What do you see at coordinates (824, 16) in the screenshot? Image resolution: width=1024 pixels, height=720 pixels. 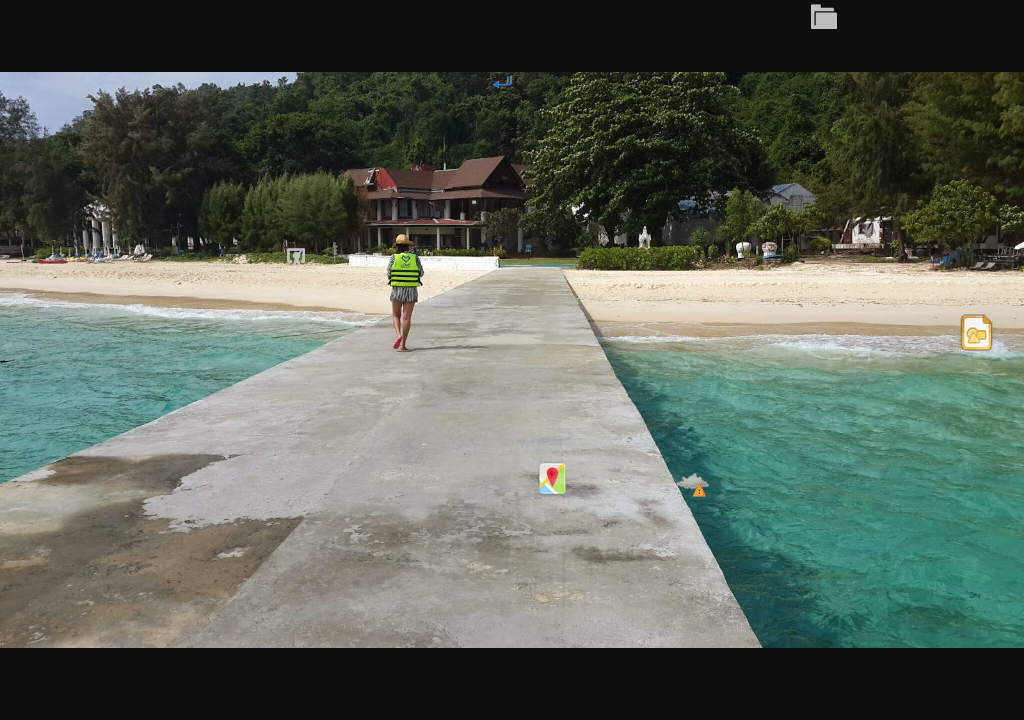 I see `open file browser or documents folder` at bounding box center [824, 16].